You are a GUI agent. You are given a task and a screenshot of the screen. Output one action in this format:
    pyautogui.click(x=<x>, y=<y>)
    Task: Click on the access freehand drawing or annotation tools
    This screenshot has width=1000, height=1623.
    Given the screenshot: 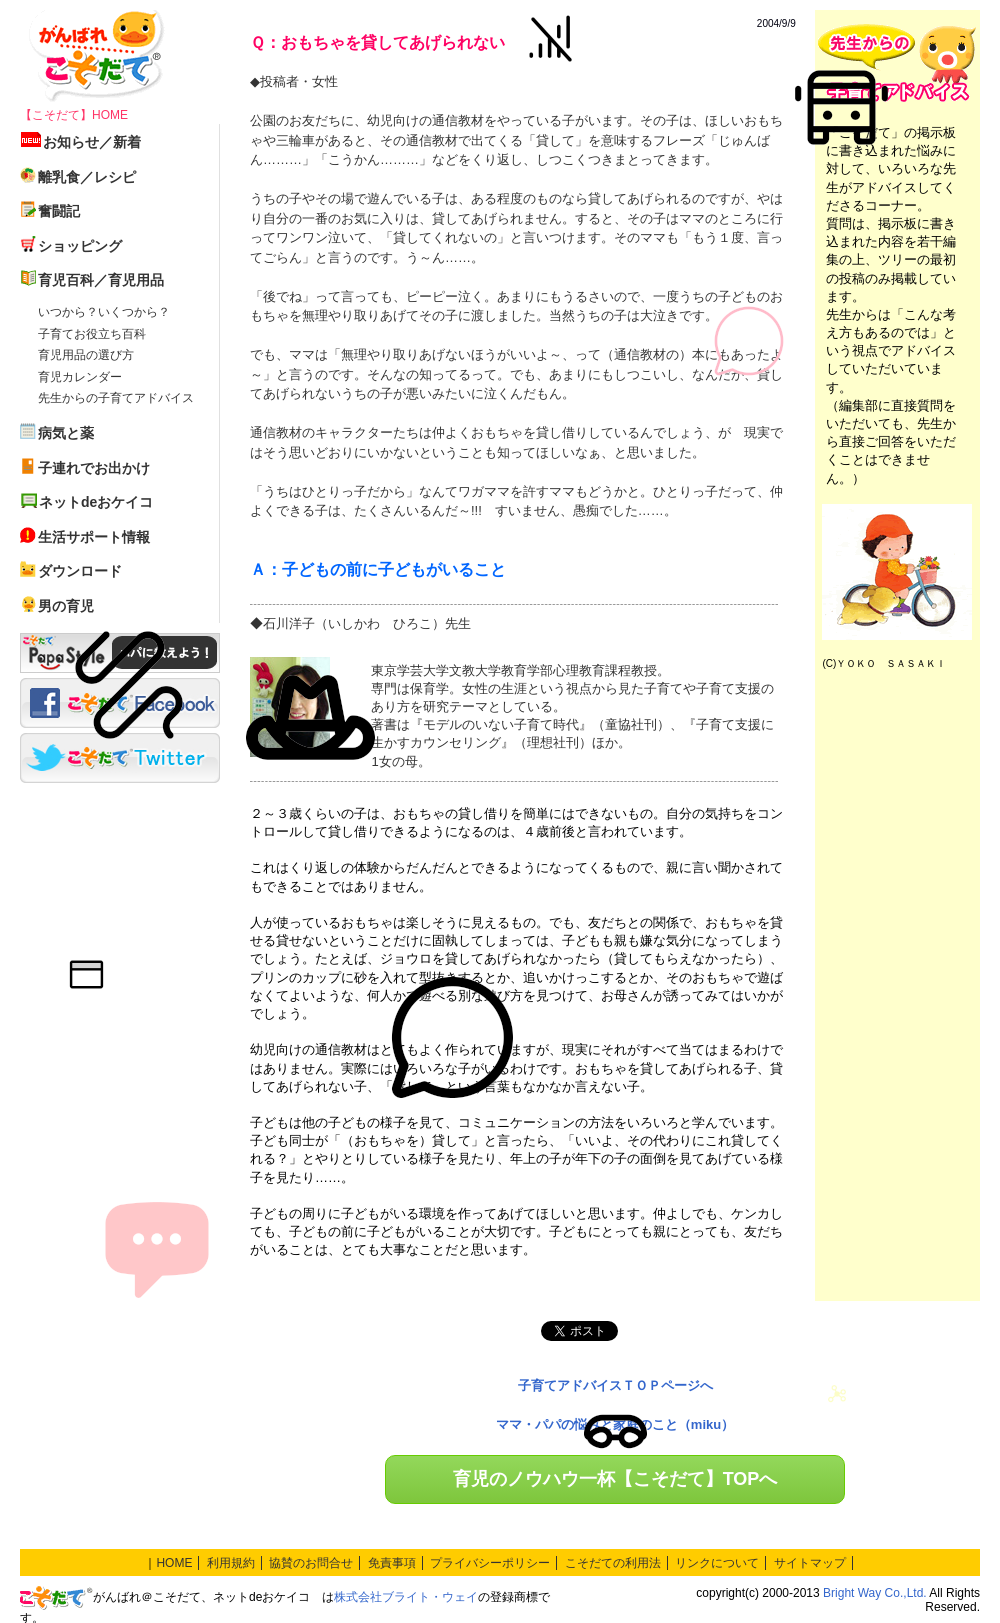 What is the action you would take?
    pyautogui.click(x=129, y=685)
    